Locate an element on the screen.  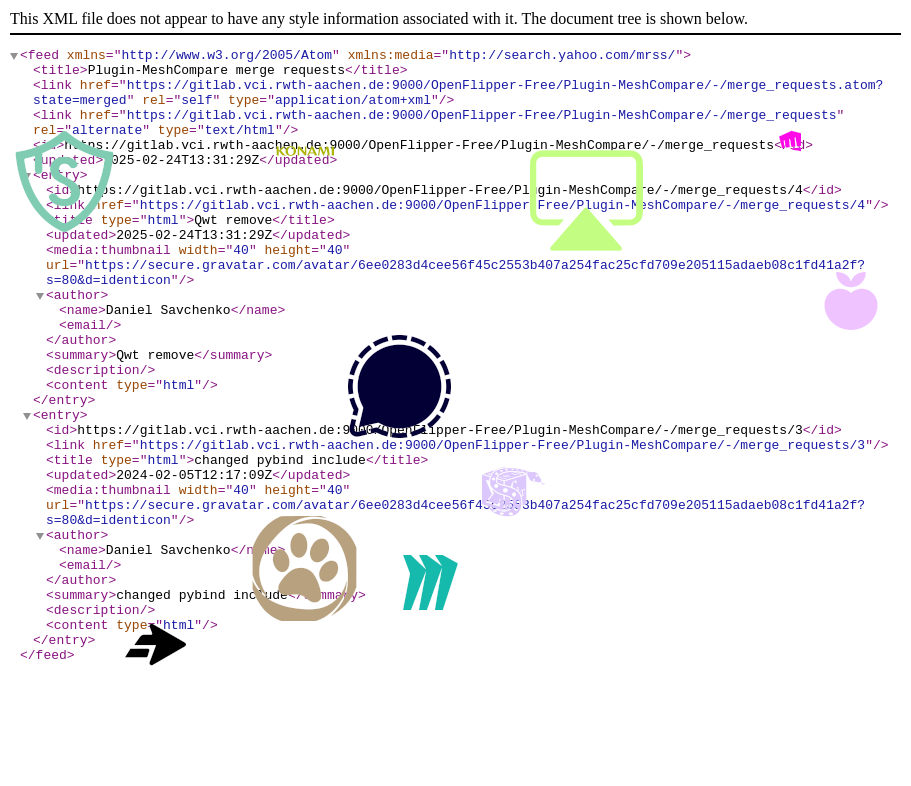
stream video content to an Apple TV or compatible device is located at coordinates (586, 200).